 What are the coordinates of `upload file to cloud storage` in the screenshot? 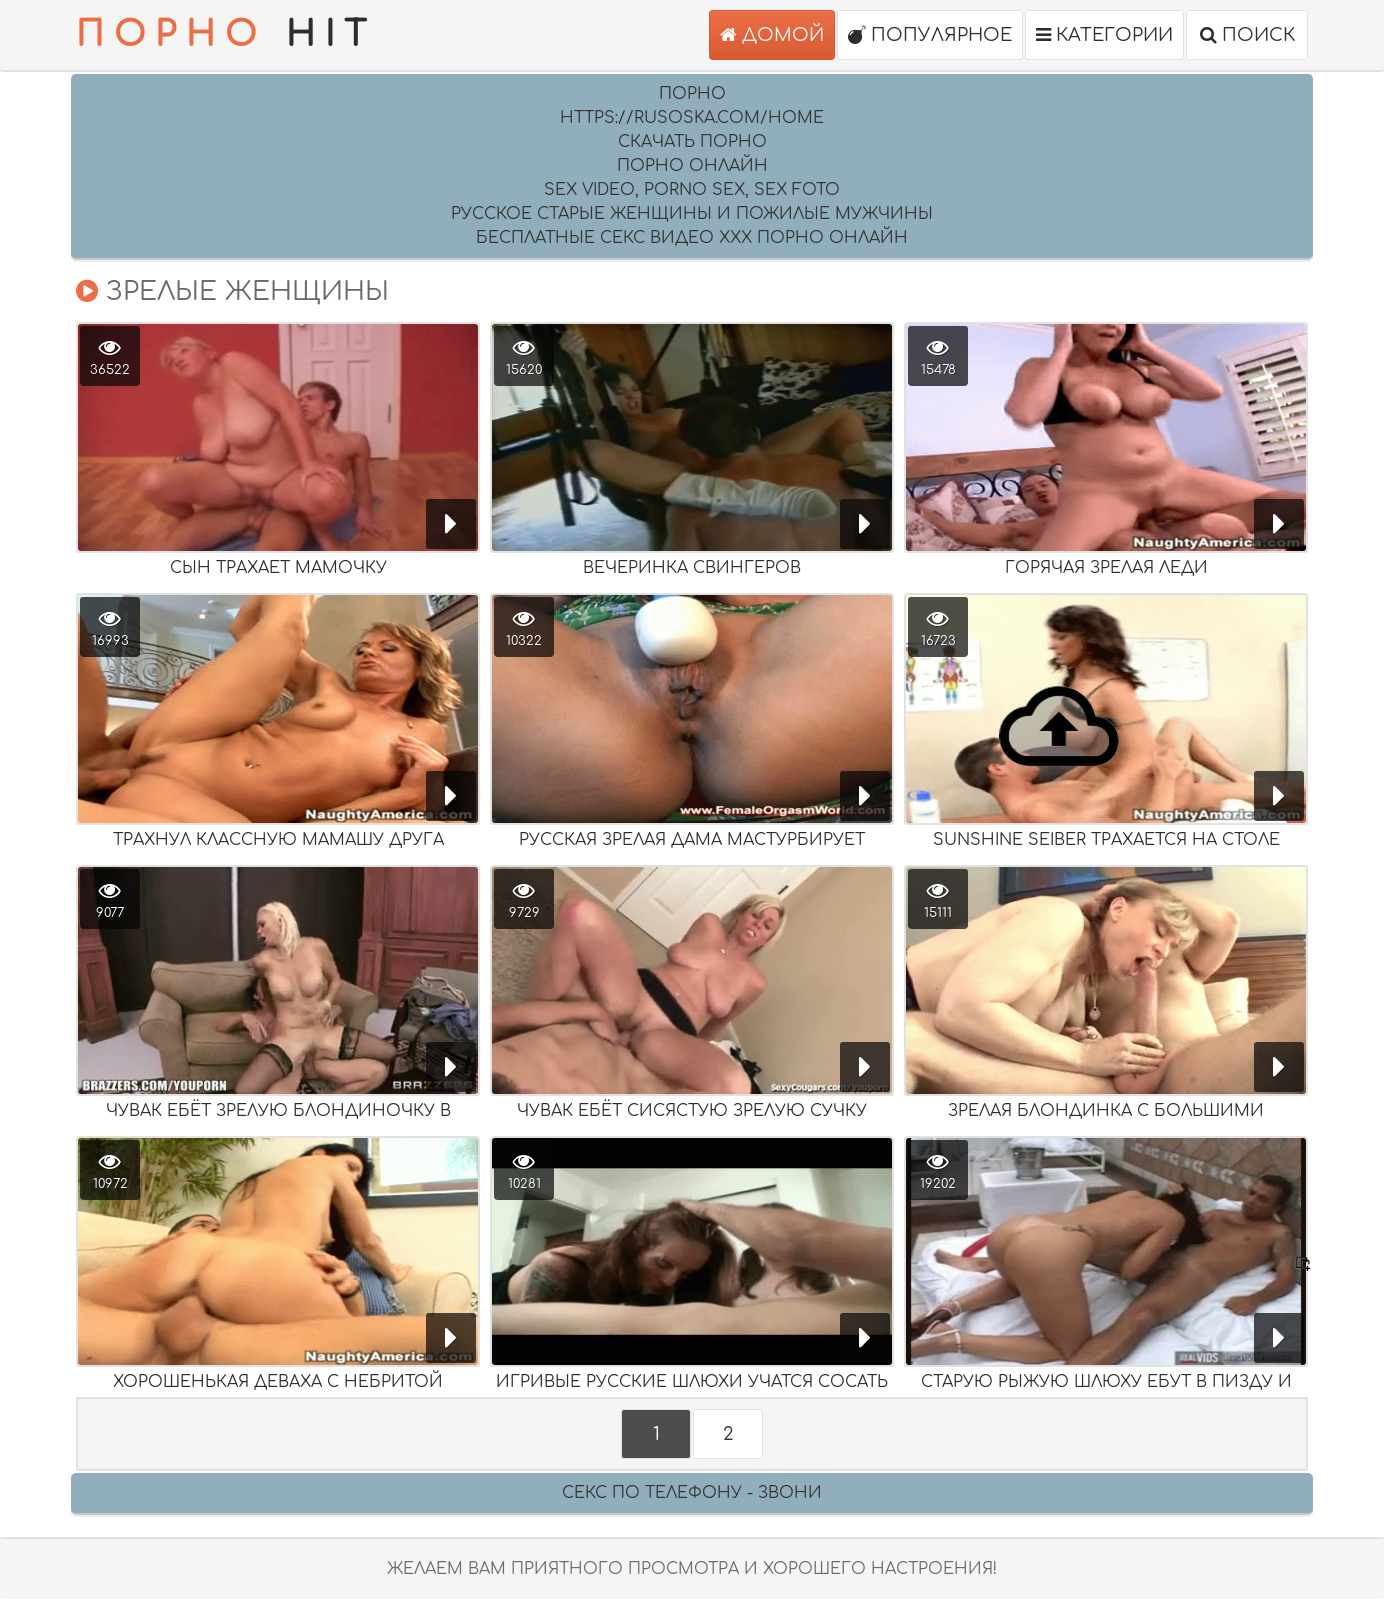 It's located at (1059, 726).